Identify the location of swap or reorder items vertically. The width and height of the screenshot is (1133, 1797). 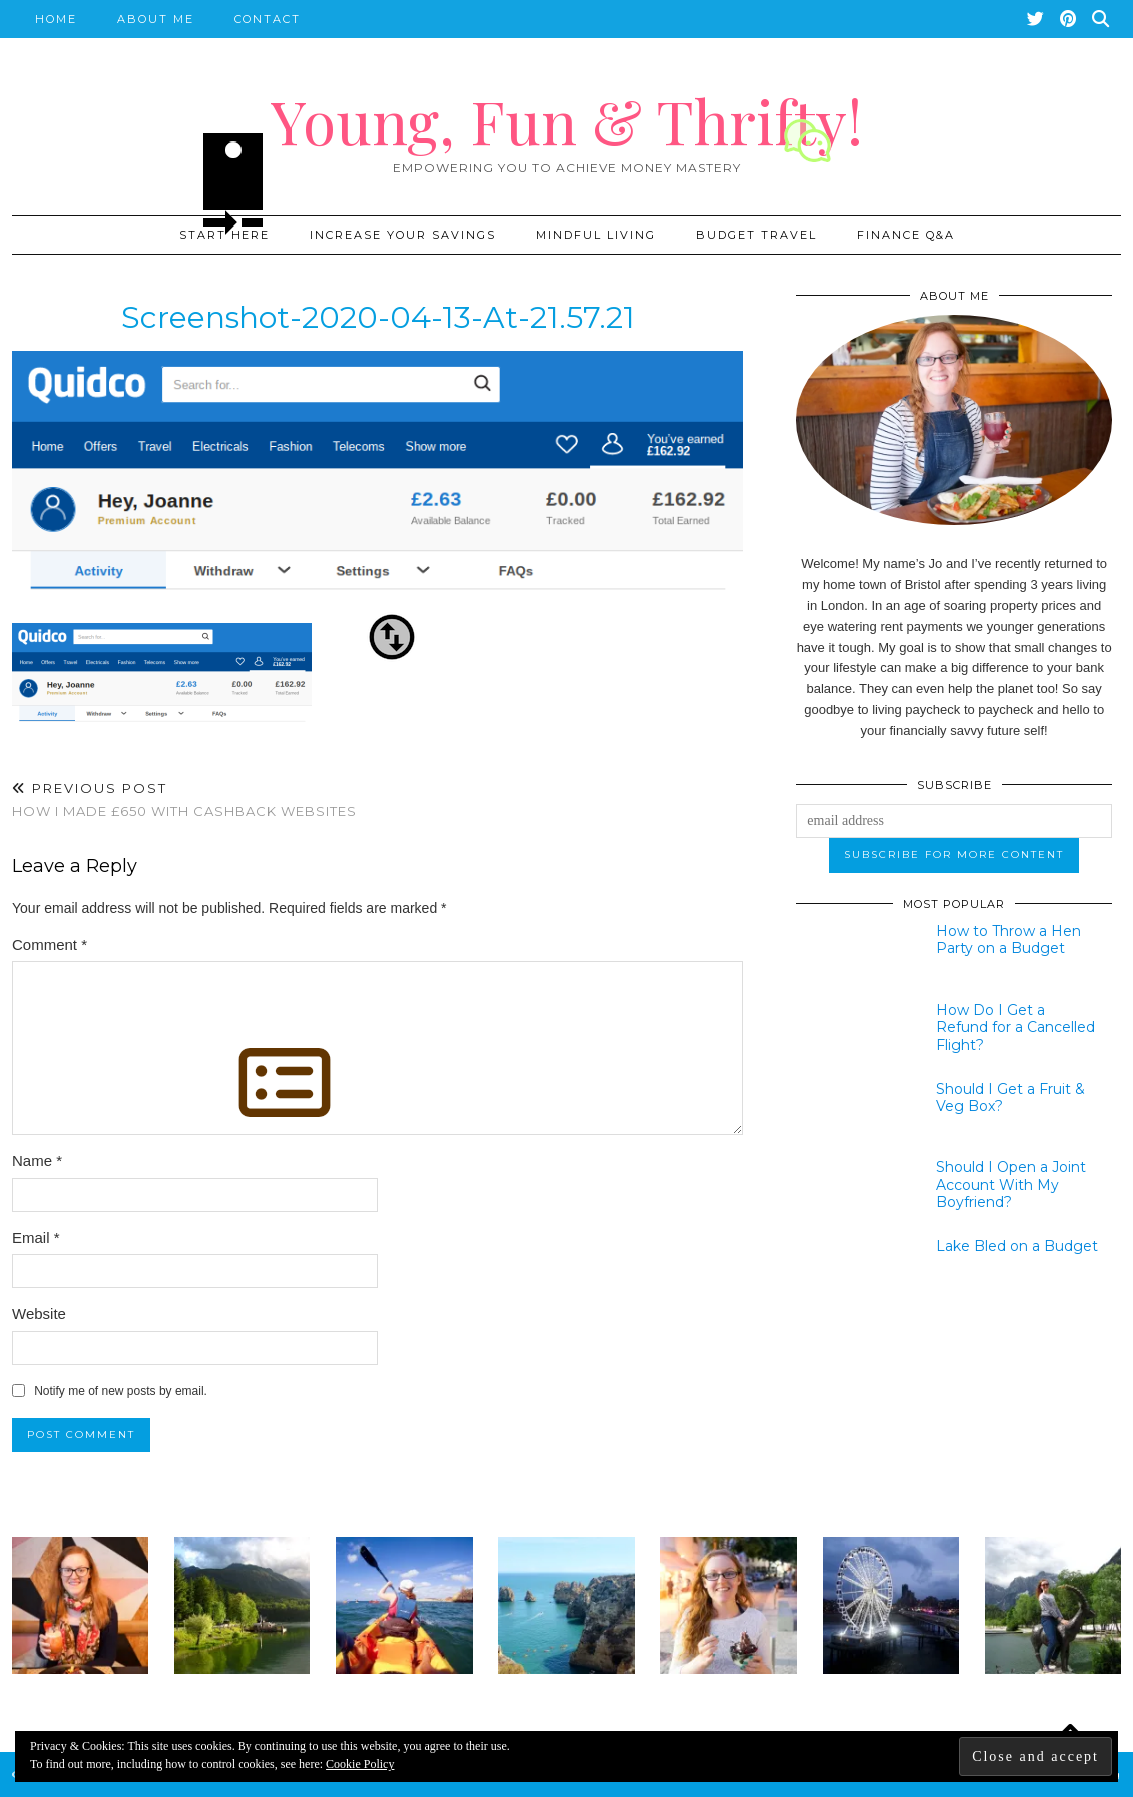
(392, 637).